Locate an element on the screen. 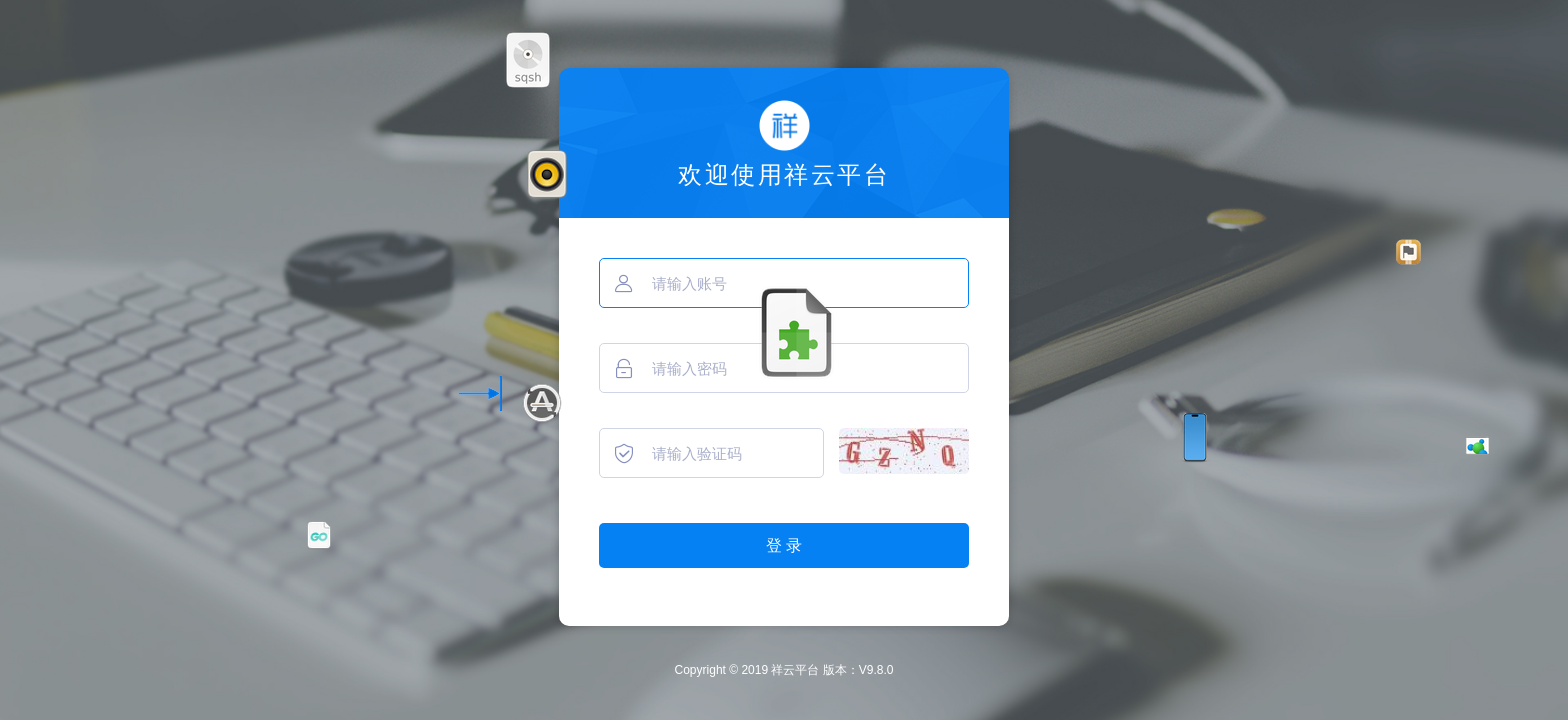  a language or localization resource file is located at coordinates (1408, 252).